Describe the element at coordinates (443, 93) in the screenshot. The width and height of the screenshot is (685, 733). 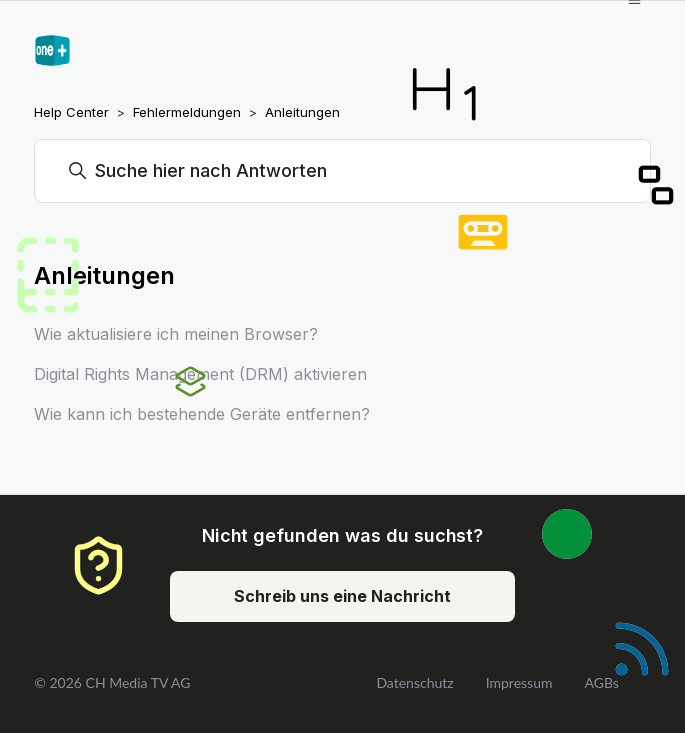
I see `format text as heading level 1` at that location.